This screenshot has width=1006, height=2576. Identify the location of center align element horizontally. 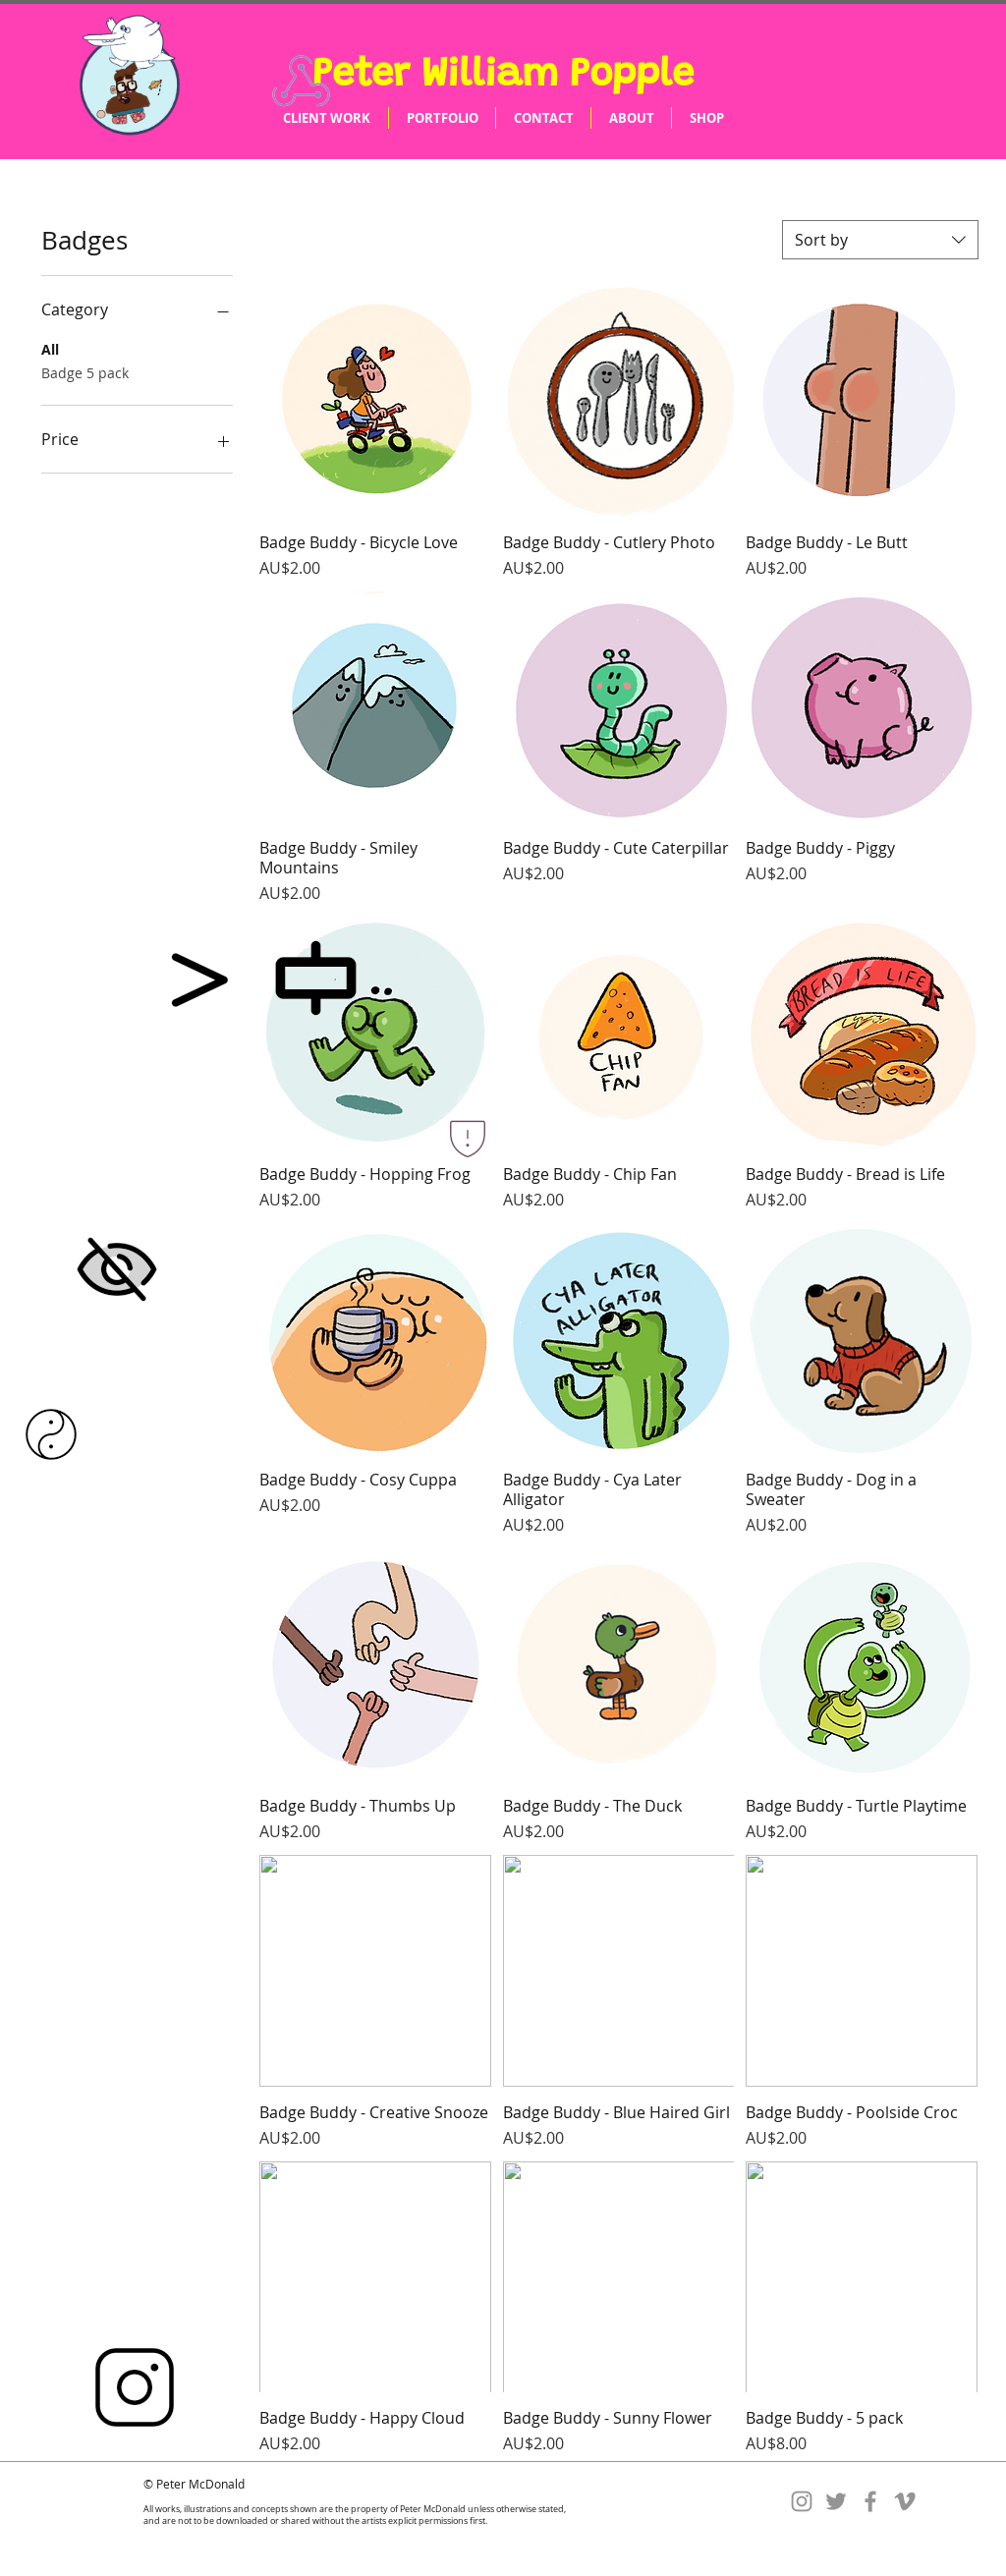
(315, 978).